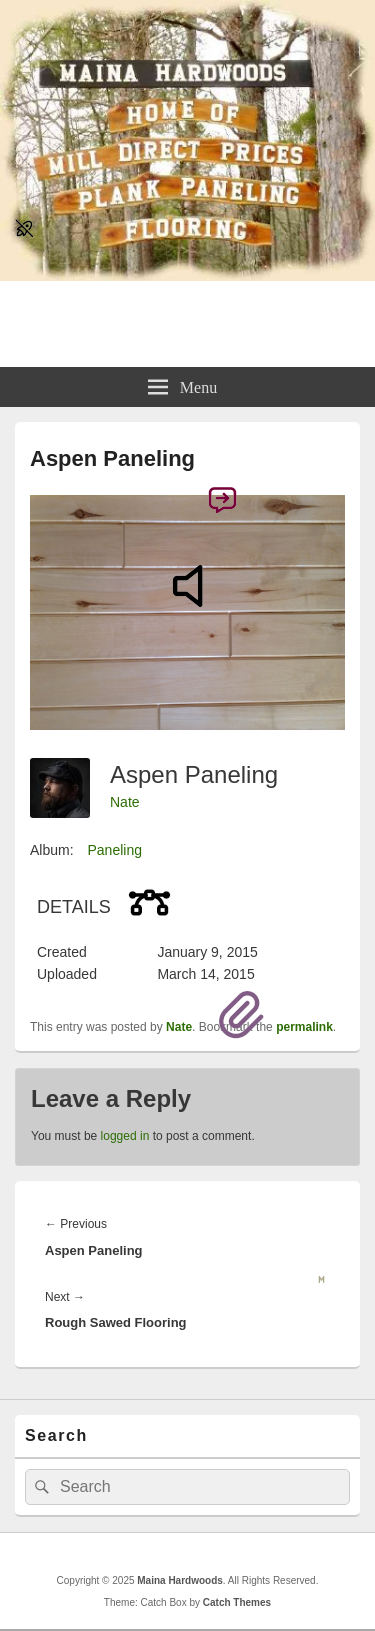 The height and width of the screenshot is (1631, 375). I want to click on forward a message to another recipient, so click(222, 499).